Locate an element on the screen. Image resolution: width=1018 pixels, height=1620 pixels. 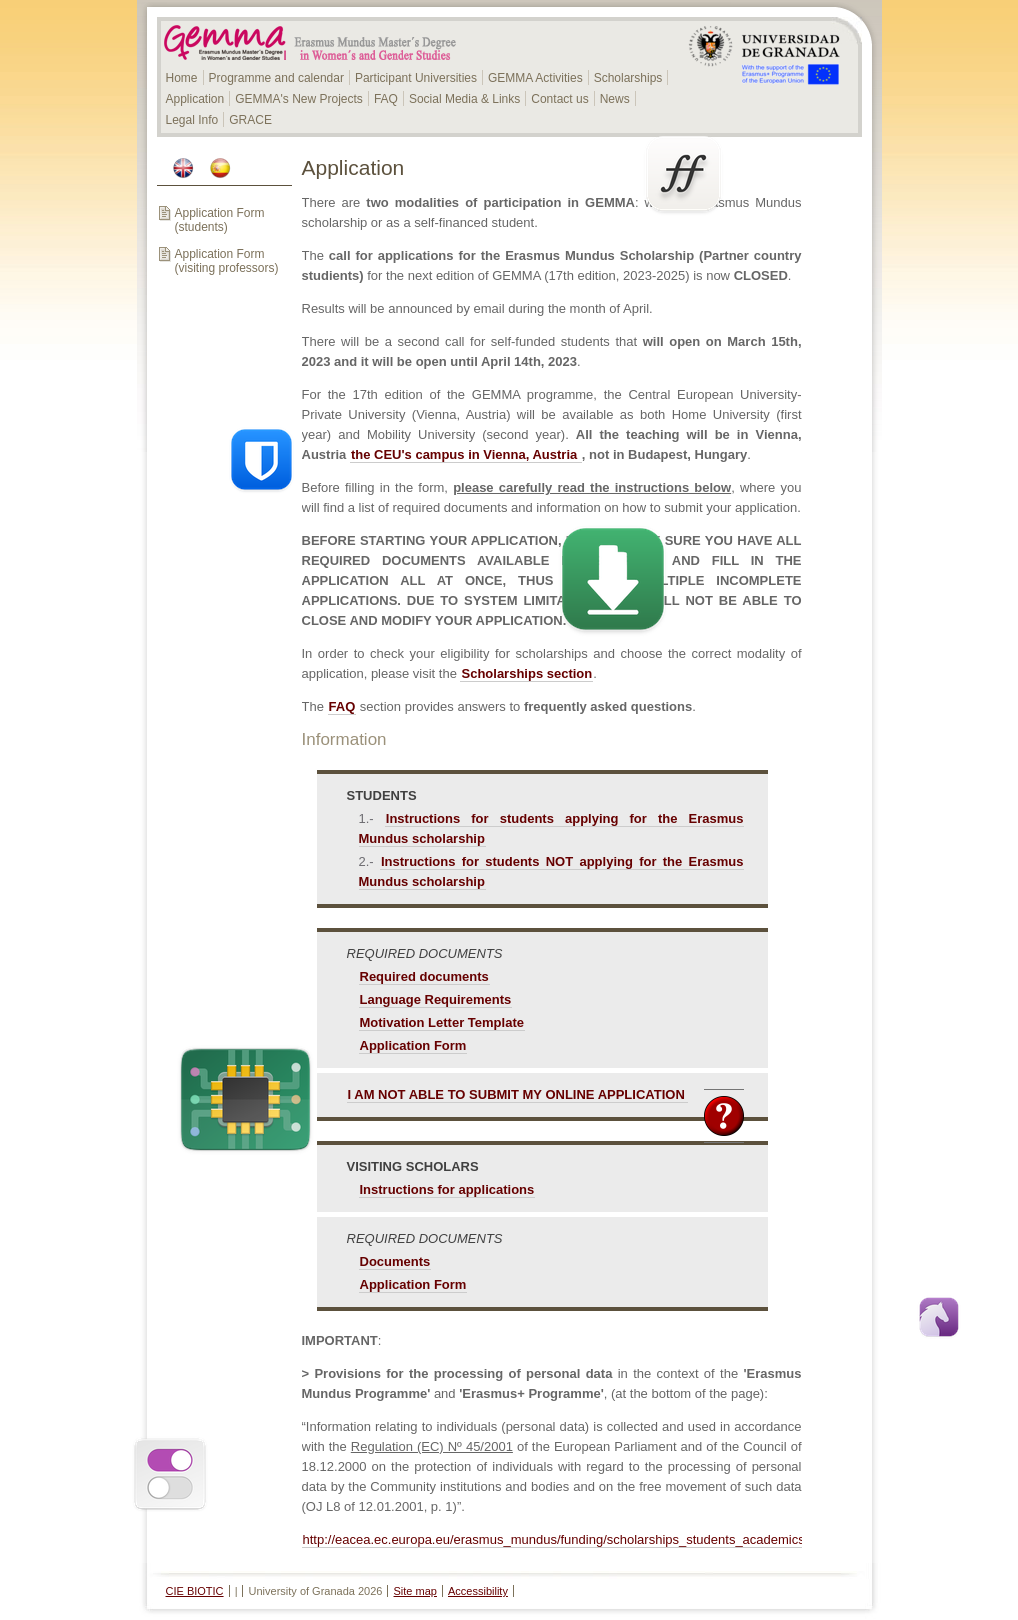
open desktop preferences or settings is located at coordinates (170, 1474).